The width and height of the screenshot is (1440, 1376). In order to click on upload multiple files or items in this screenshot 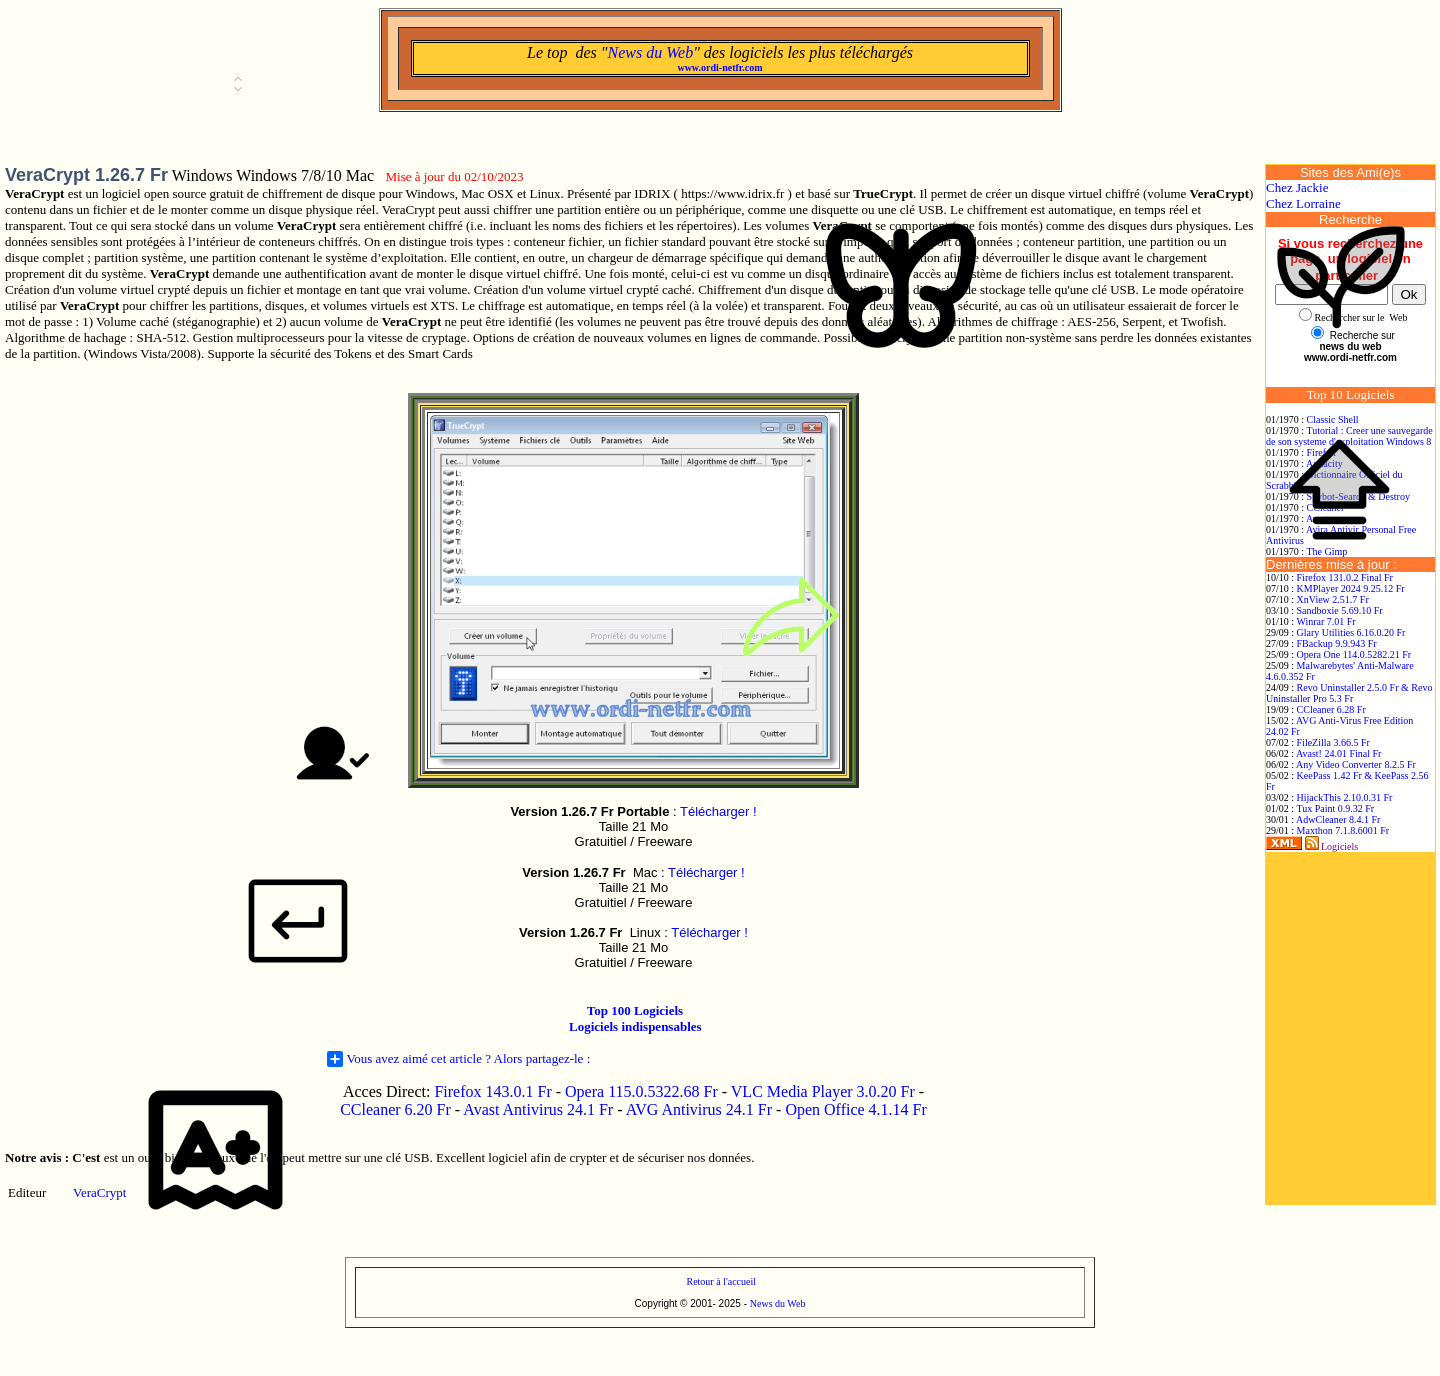, I will do `click(1339, 493)`.